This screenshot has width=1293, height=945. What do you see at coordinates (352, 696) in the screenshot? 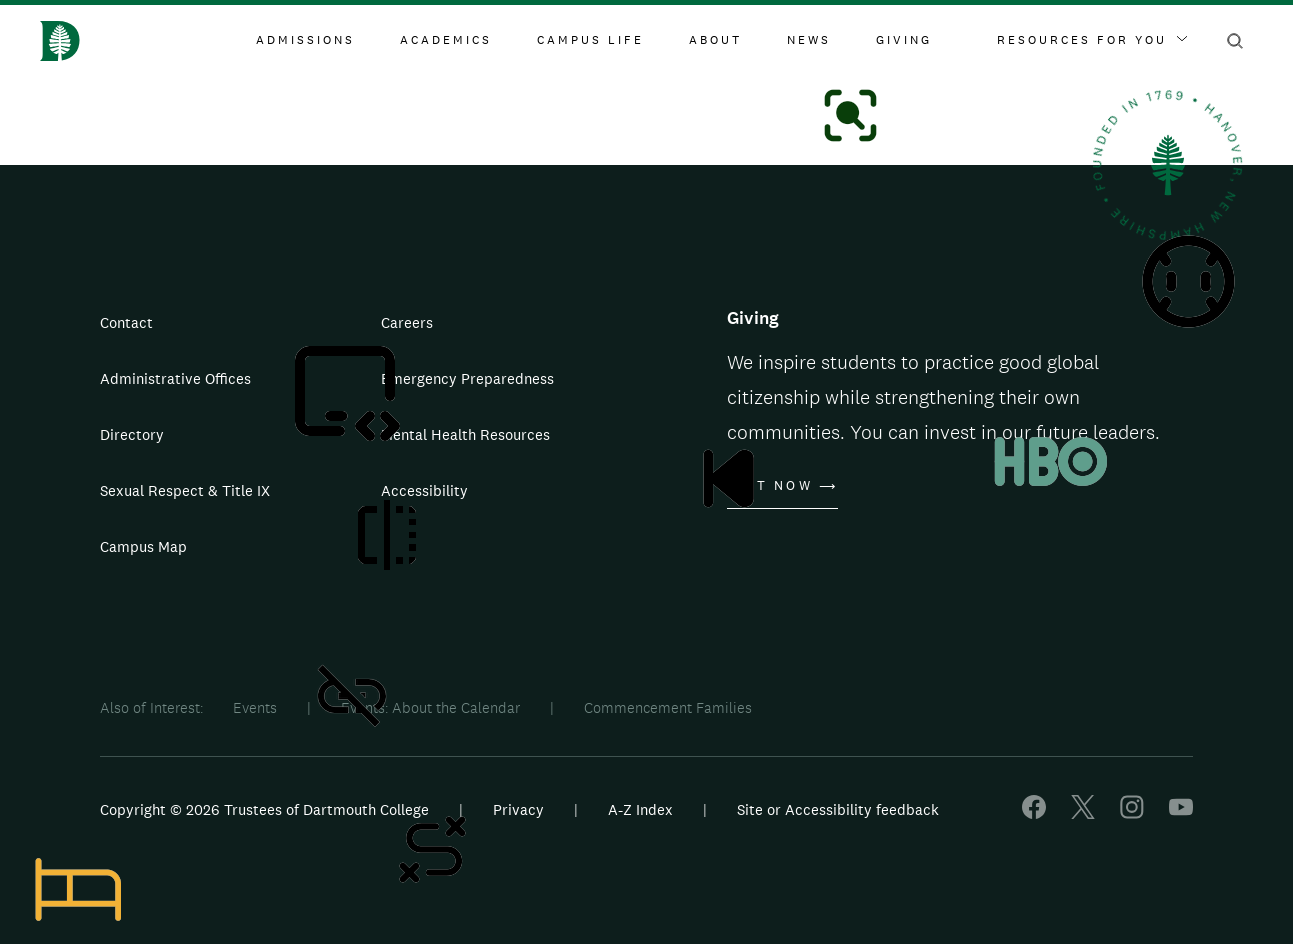
I see `unlink or disconnect a shared item` at bounding box center [352, 696].